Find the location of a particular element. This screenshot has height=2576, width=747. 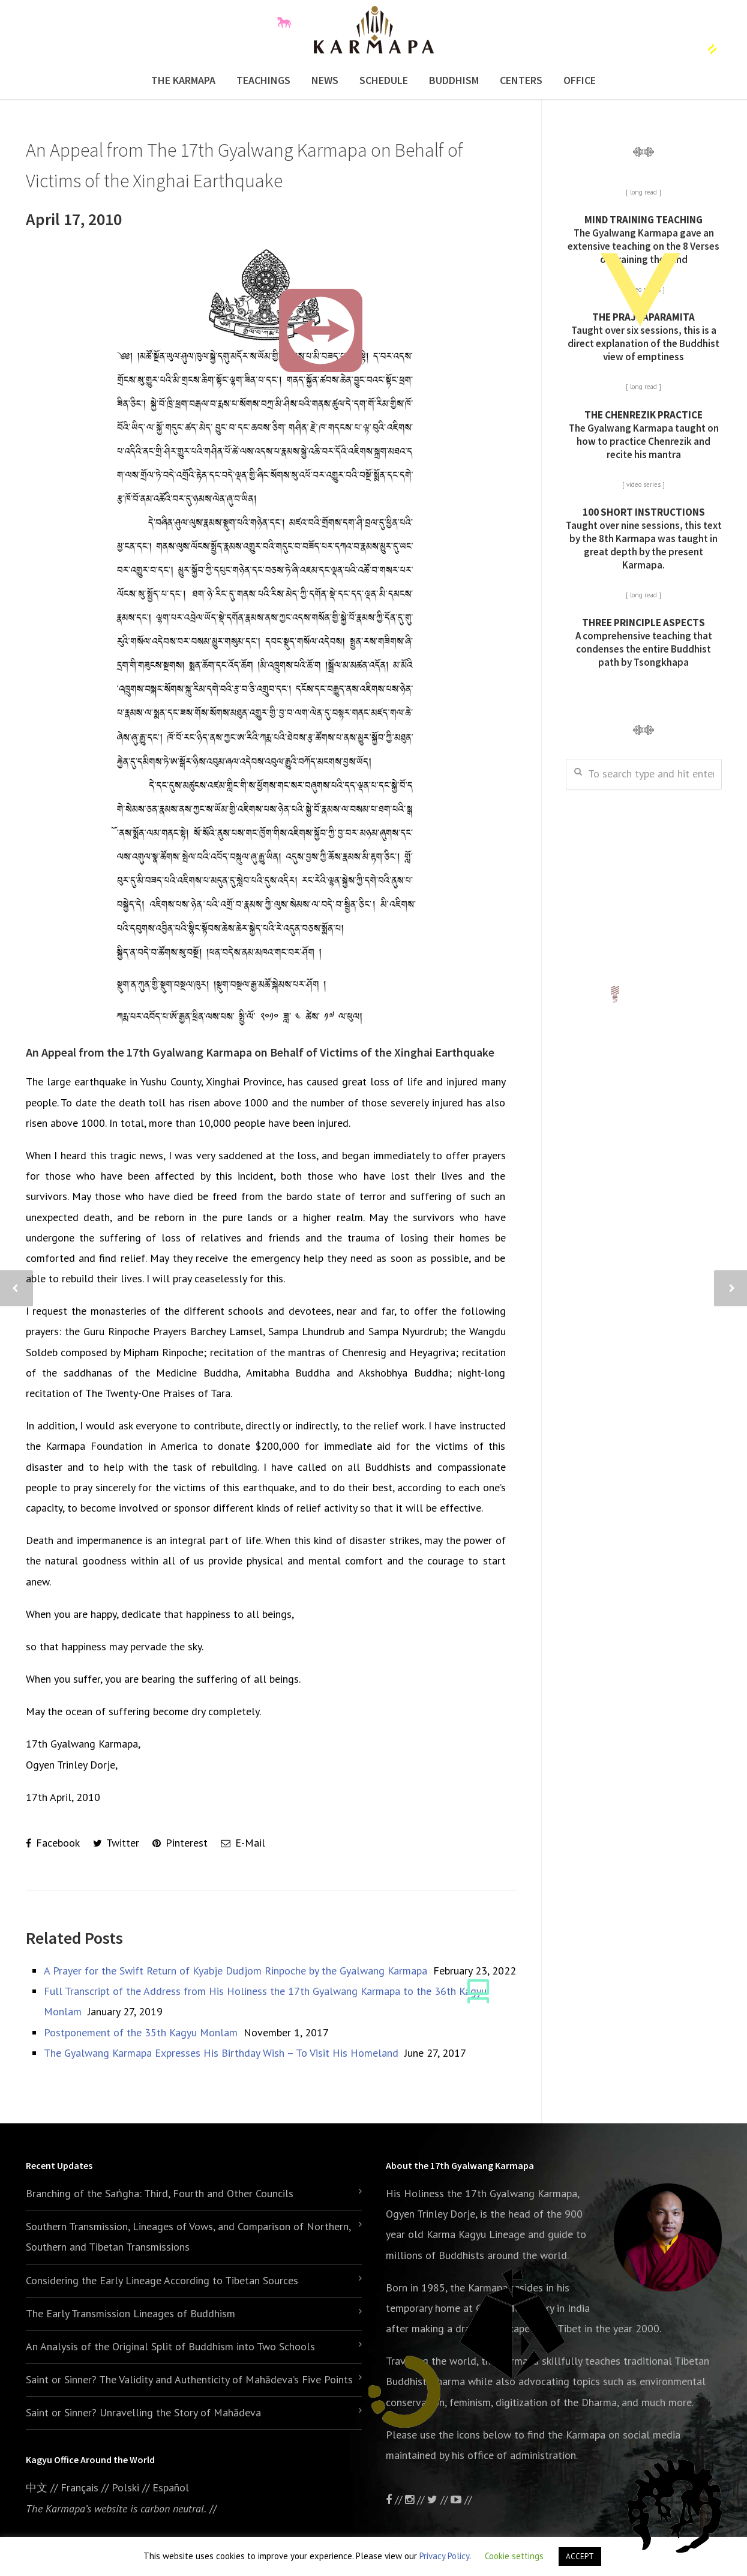

lumen technologies company logo is located at coordinates (615, 994).